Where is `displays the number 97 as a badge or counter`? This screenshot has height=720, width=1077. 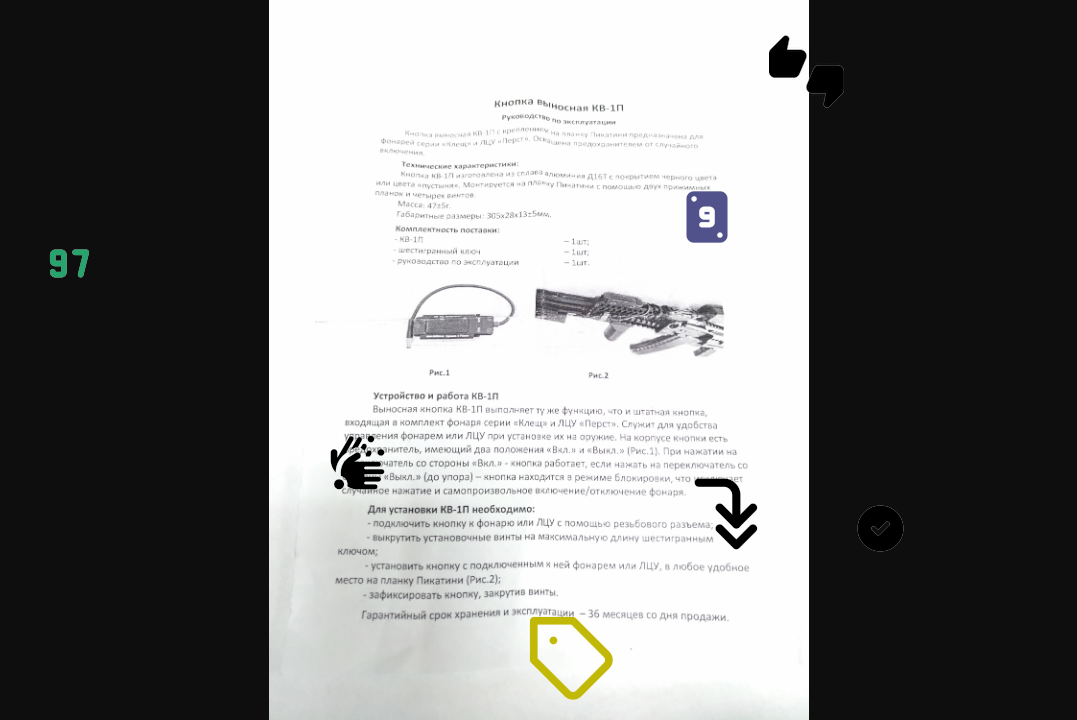 displays the number 97 as a badge or counter is located at coordinates (69, 263).